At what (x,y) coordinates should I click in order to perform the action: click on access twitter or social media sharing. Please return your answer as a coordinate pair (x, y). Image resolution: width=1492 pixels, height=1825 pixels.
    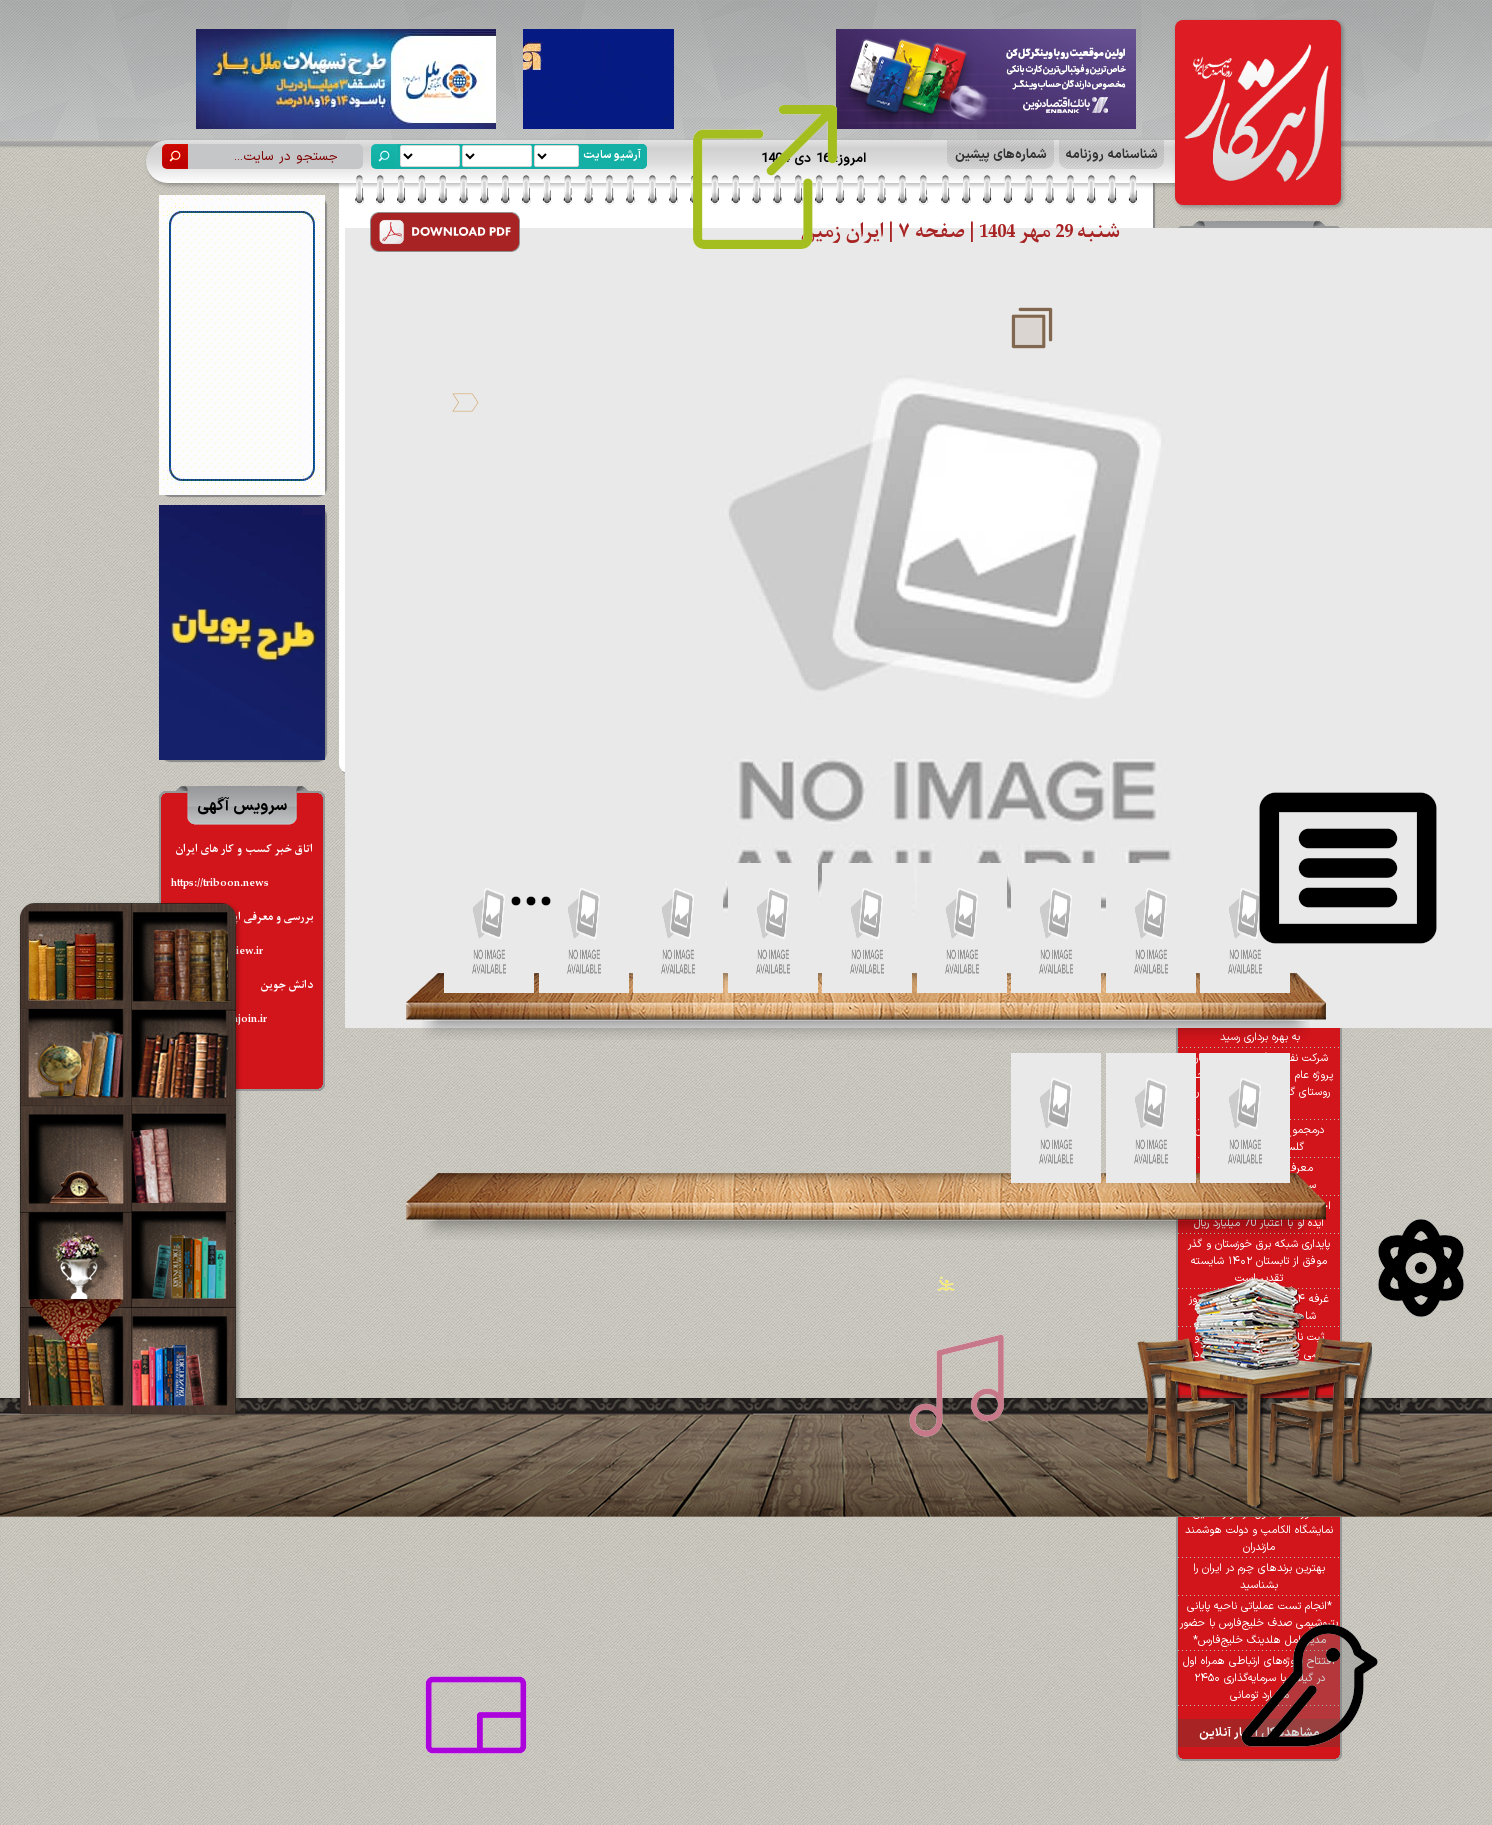
    Looking at the image, I should click on (1312, 1690).